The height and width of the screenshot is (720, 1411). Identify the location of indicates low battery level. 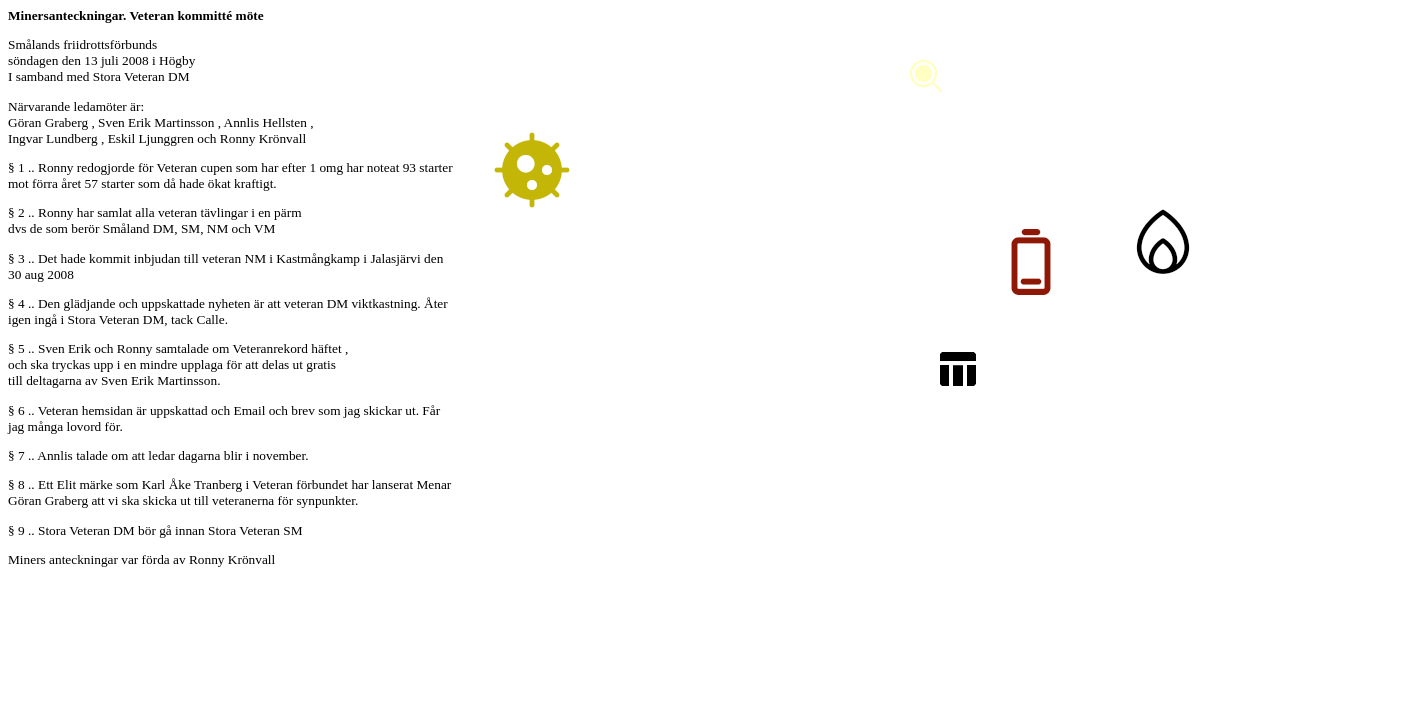
(1031, 262).